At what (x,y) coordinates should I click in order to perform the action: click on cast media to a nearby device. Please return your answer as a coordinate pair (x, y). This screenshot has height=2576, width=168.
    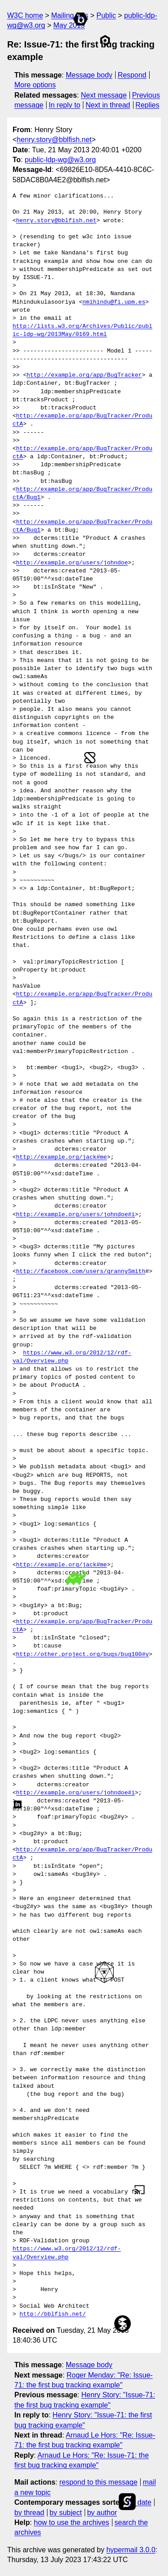
    Looking at the image, I should click on (139, 2189).